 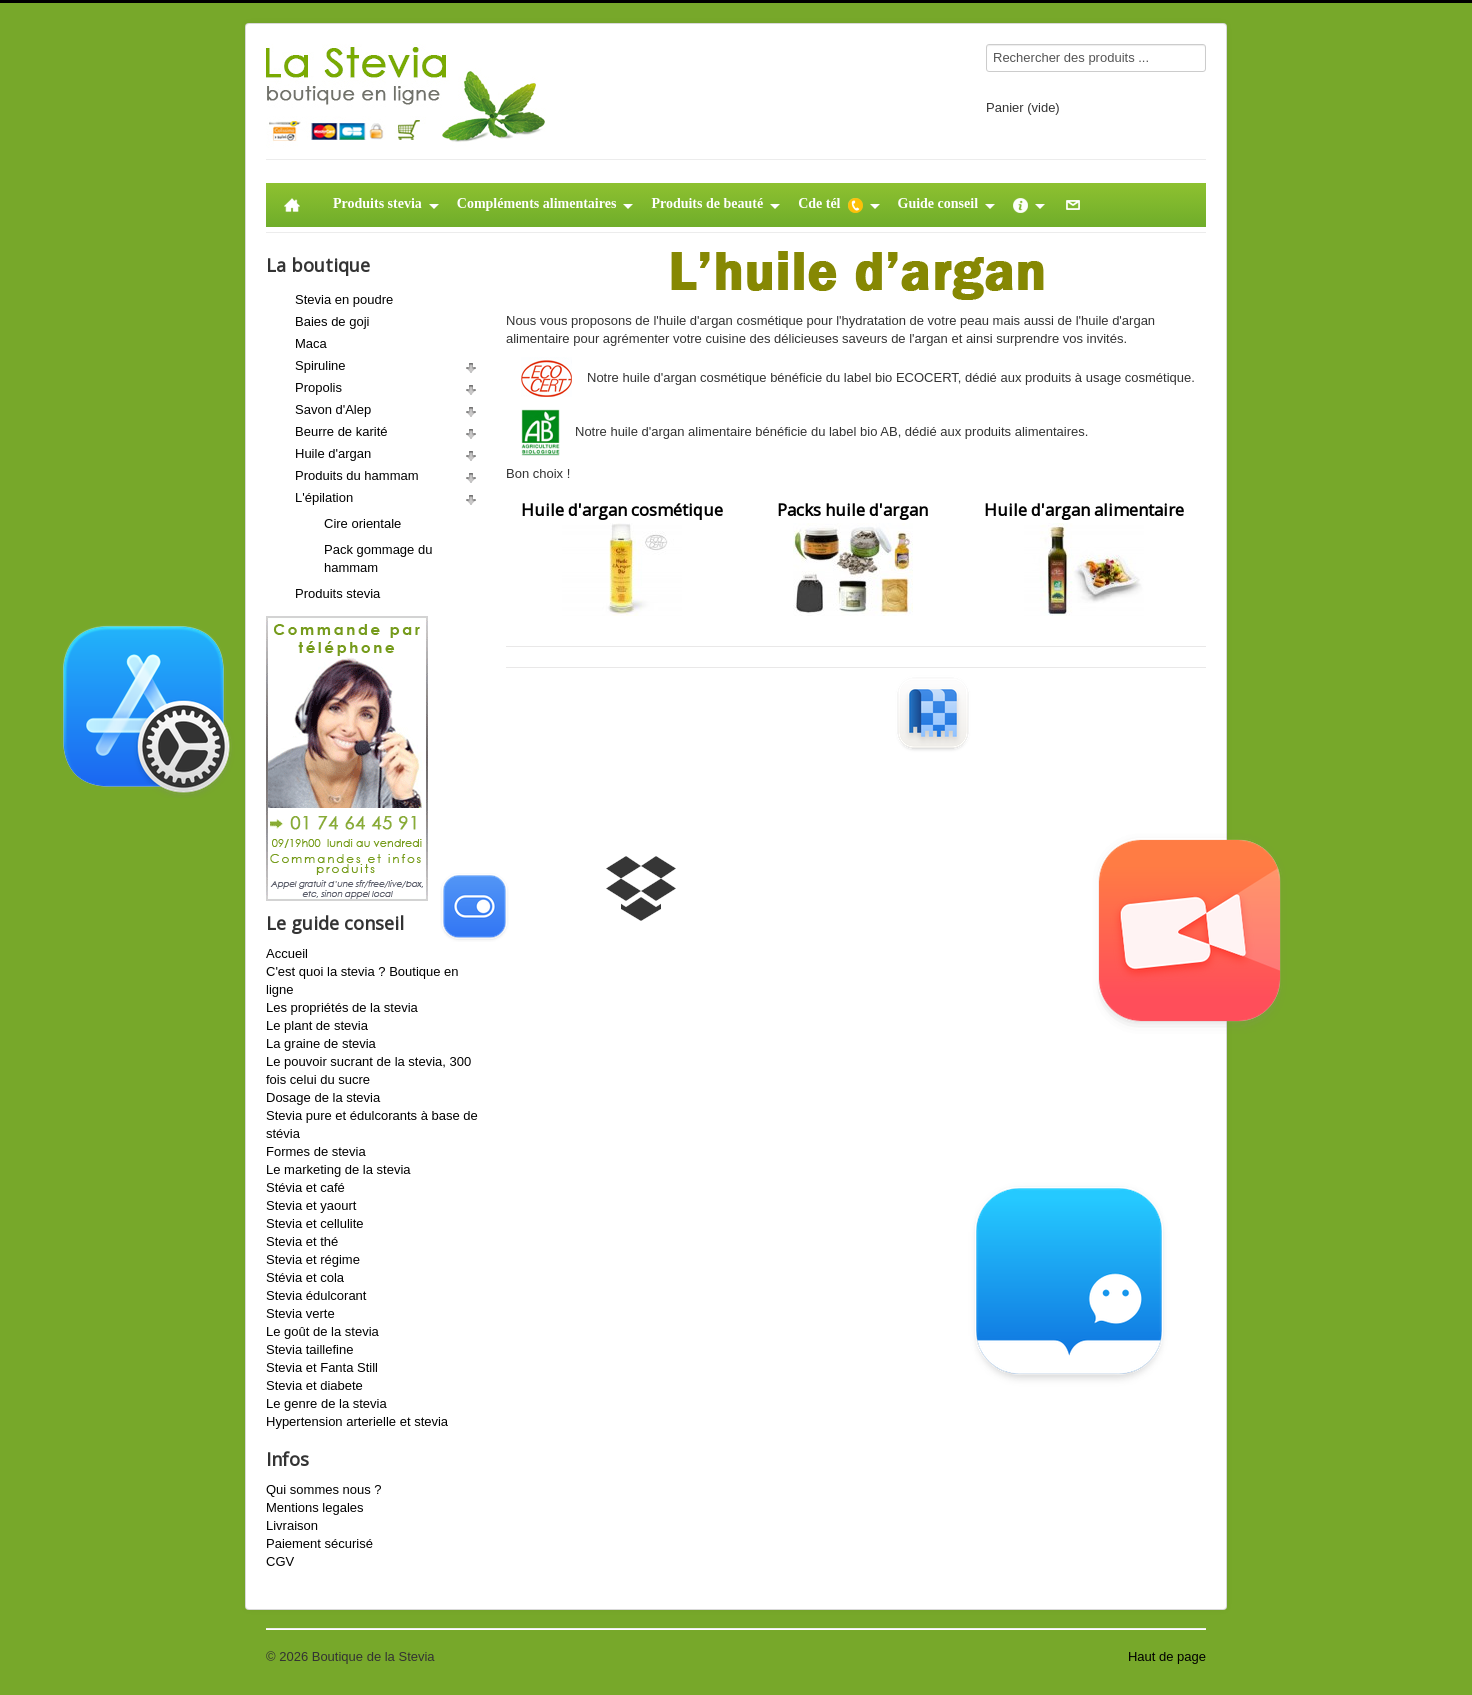 What do you see at coordinates (474, 907) in the screenshot?
I see `access desktop customization settings` at bounding box center [474, 907].